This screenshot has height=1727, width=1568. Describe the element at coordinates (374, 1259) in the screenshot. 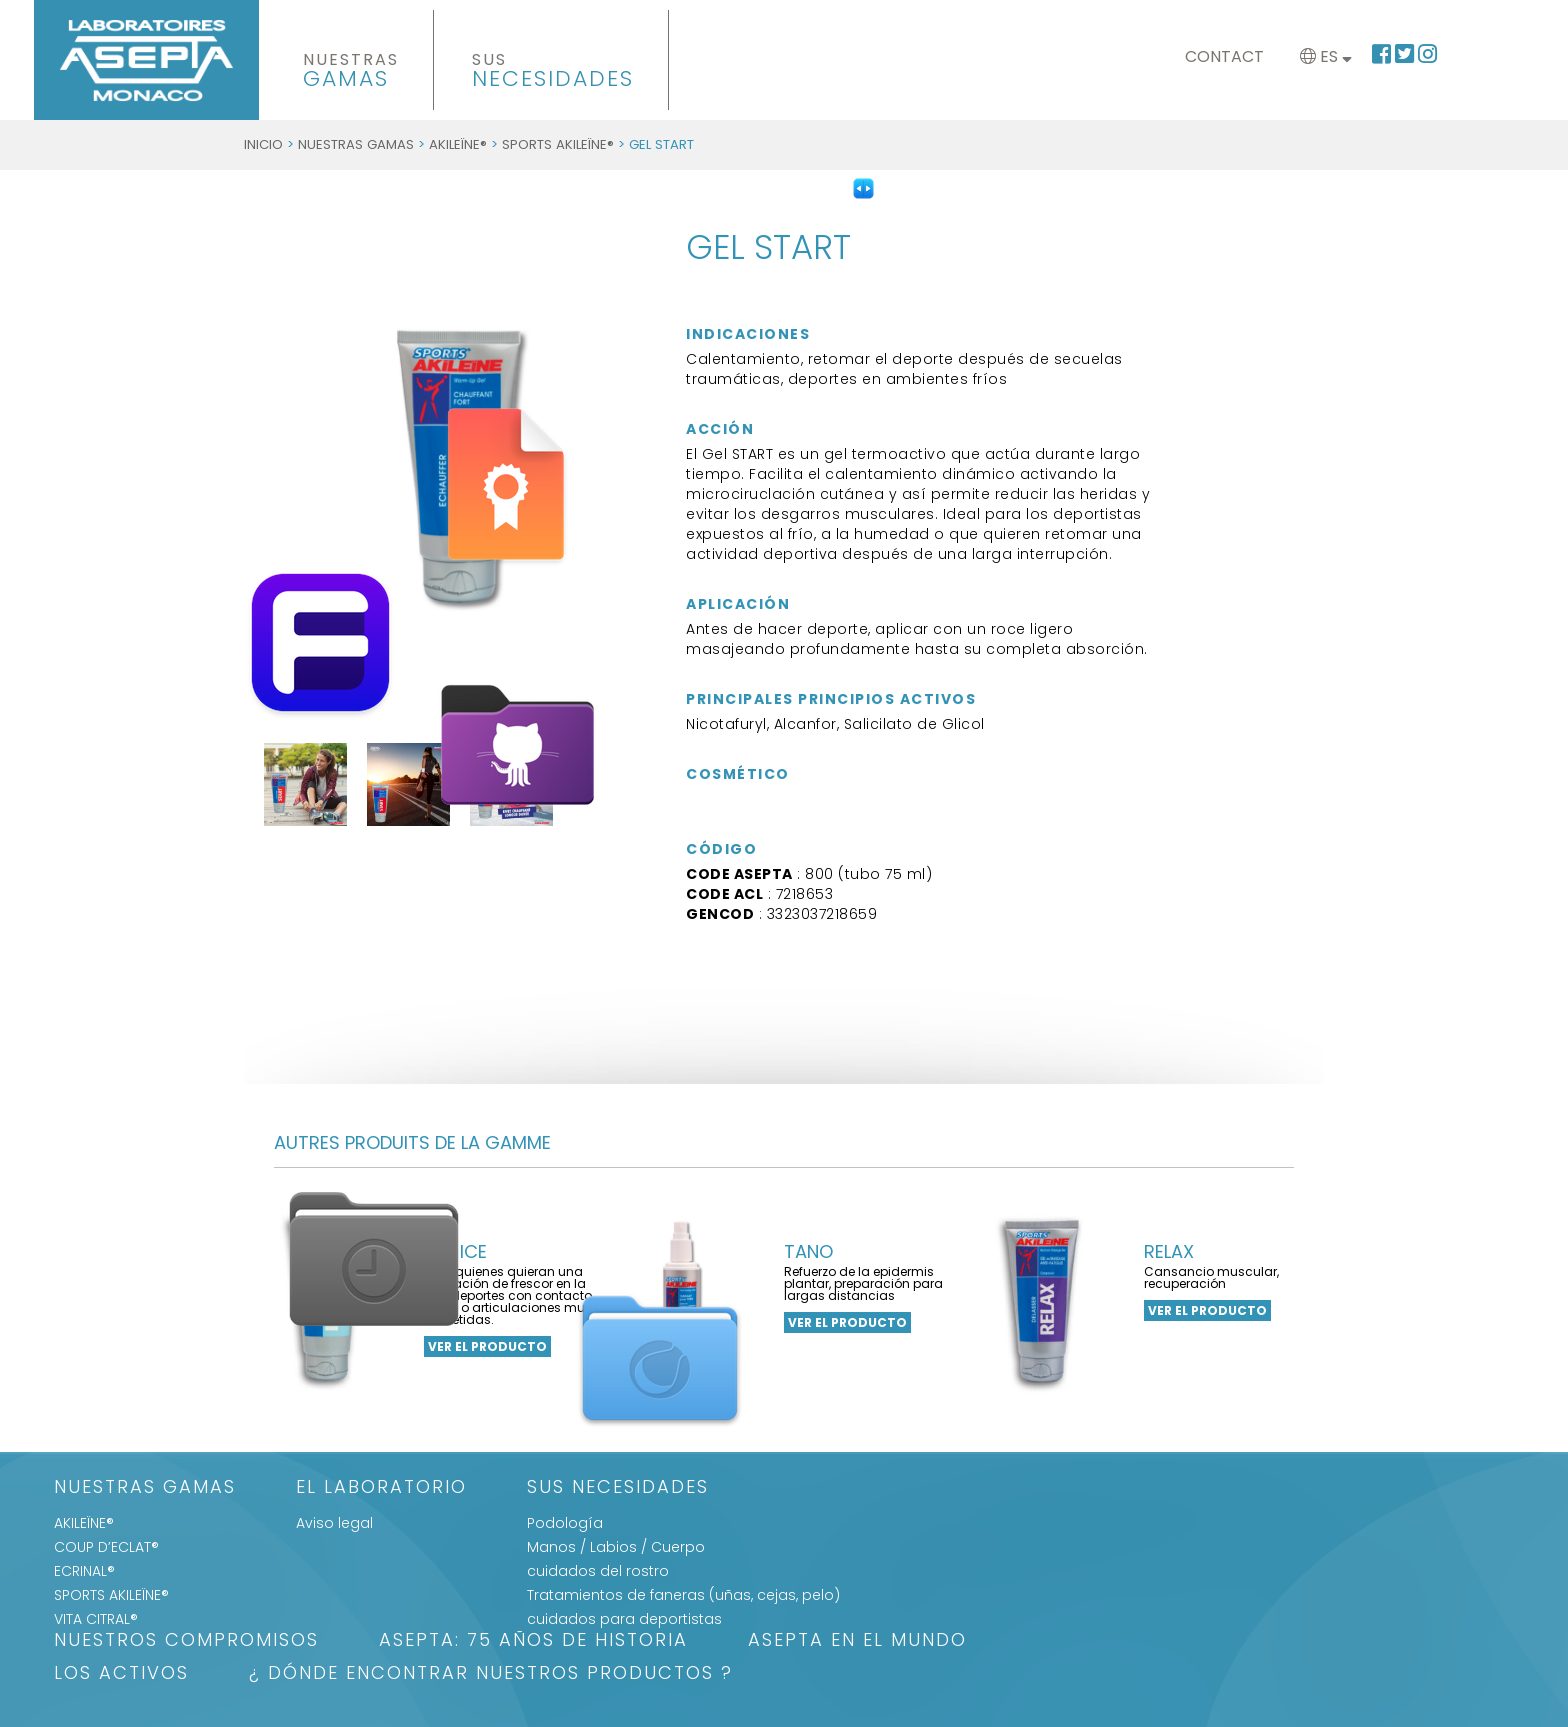

I see `access temporary files folder` at that location.